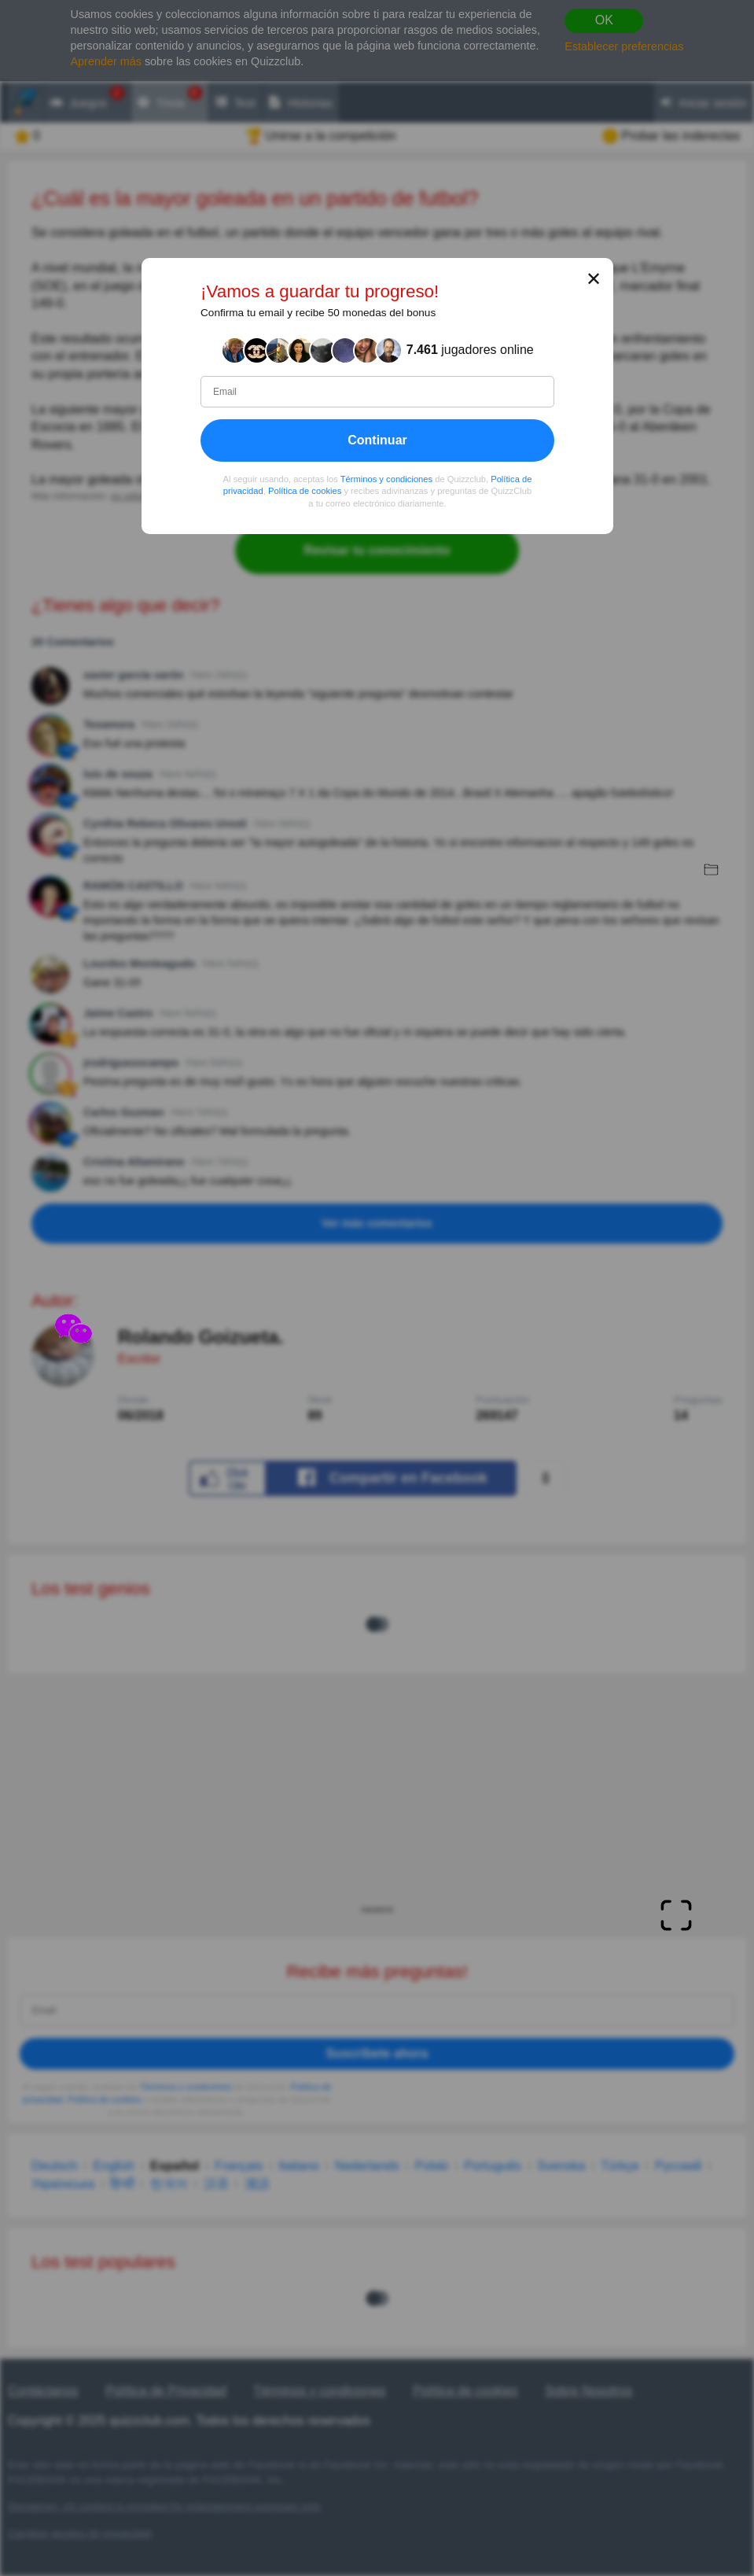  Describe the element at coordinates (73, 1329) in the screenshot. I see `open WeChat messaging app` at that location.